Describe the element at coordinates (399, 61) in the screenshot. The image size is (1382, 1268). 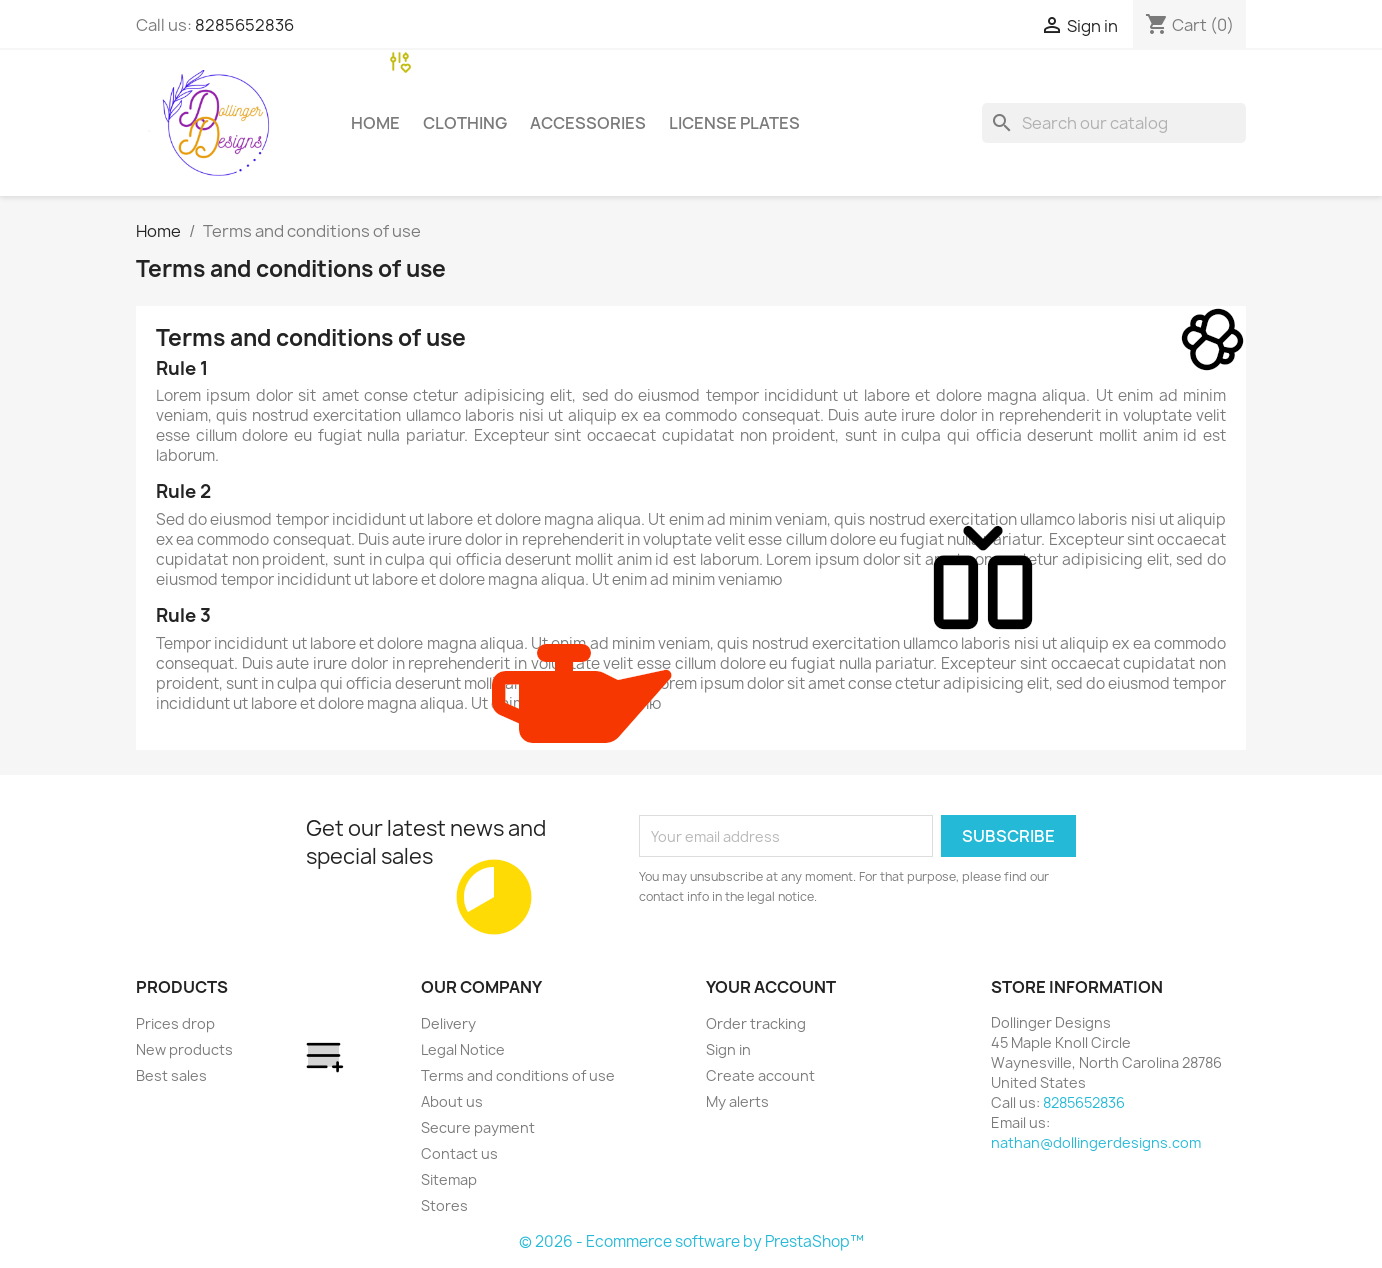
I see `customize favorite or liked item settings` at that location.